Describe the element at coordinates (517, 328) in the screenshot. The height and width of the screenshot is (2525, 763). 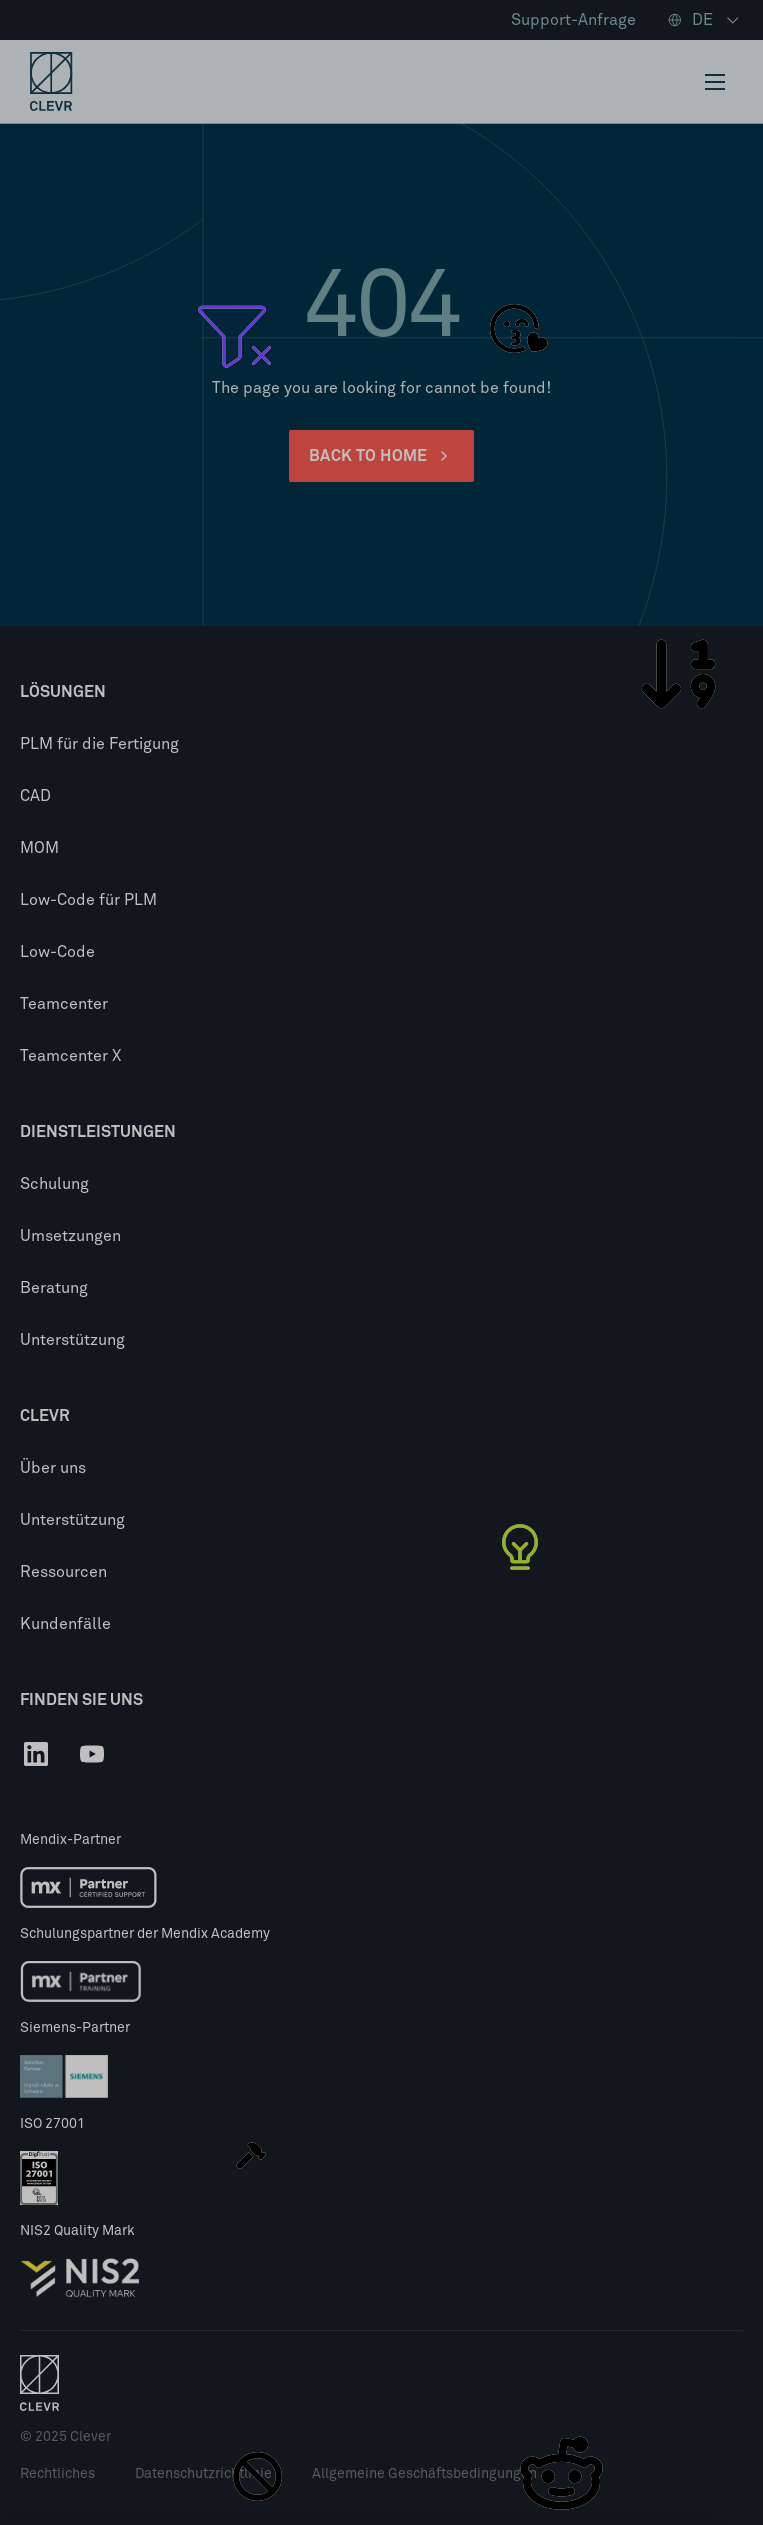
I see `send a kiss or flirty reaction` at that location.